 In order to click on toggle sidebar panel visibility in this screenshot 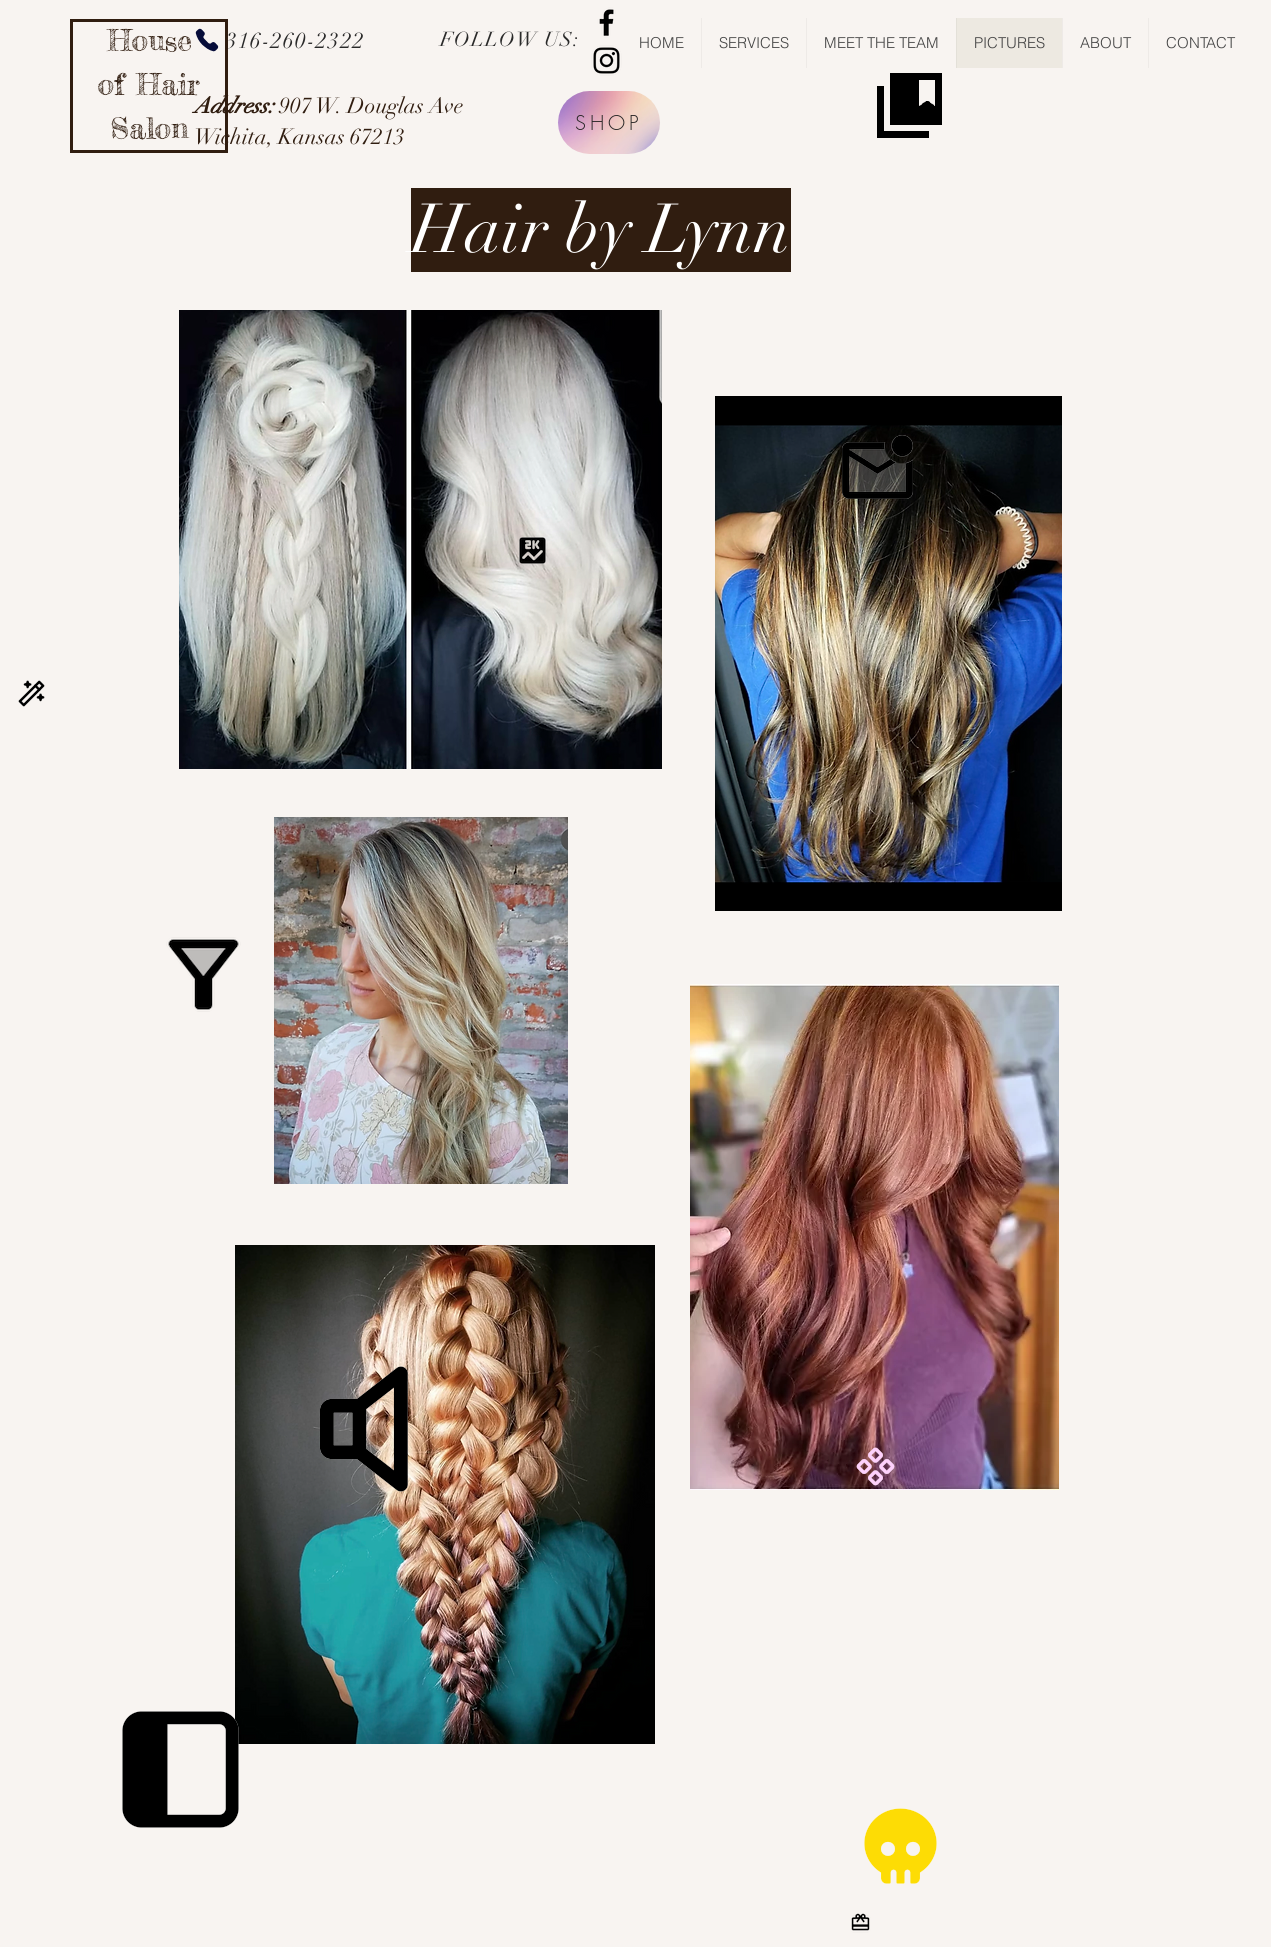, I will do `click(180, 1769)`.